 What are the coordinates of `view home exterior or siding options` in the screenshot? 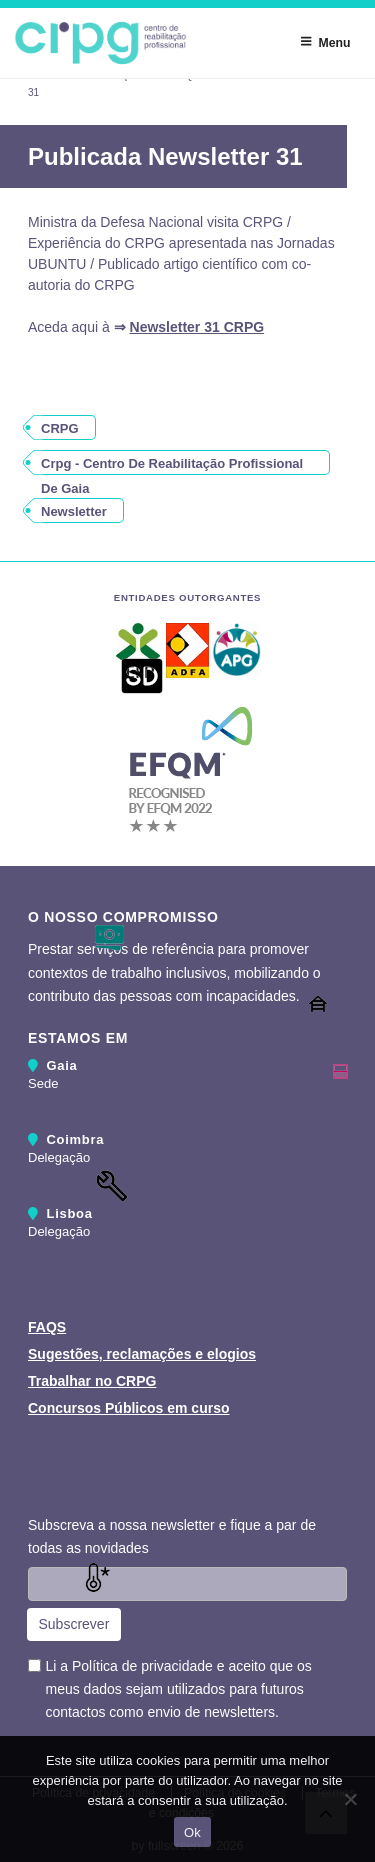 It's located at (318, 1004).